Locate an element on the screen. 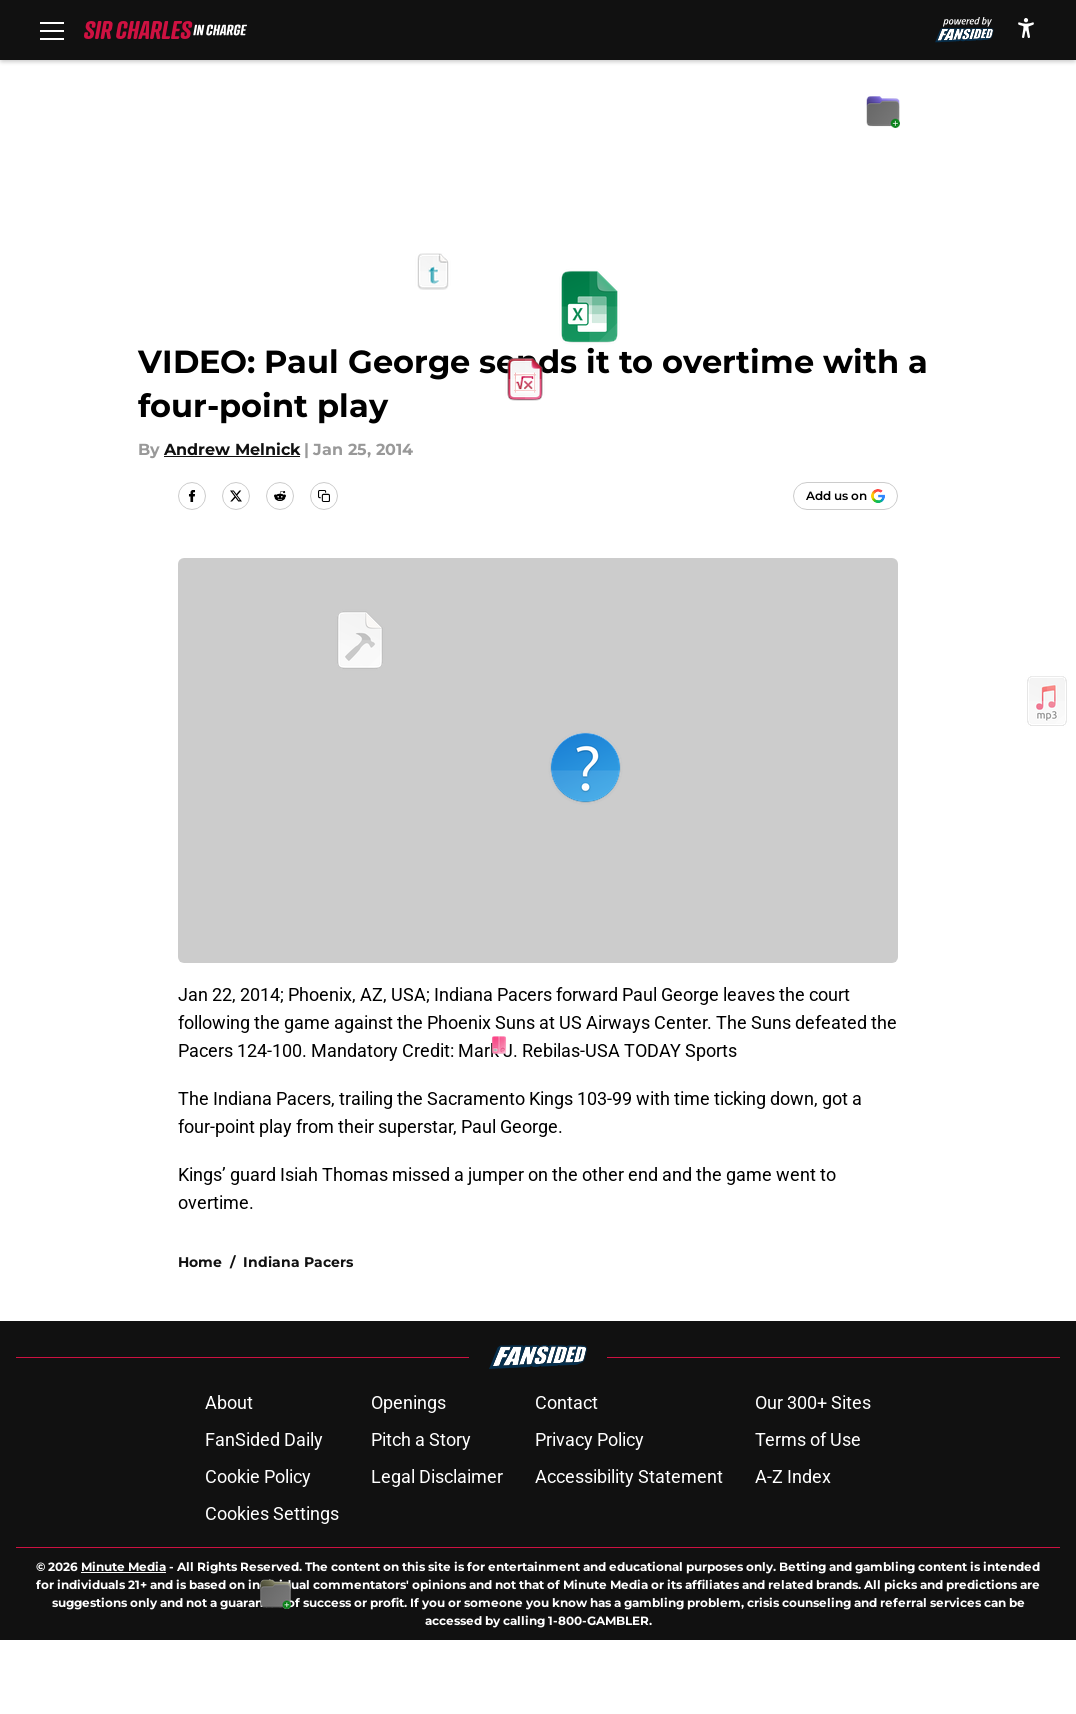  access help documentation is located at coordinates (585, 767).